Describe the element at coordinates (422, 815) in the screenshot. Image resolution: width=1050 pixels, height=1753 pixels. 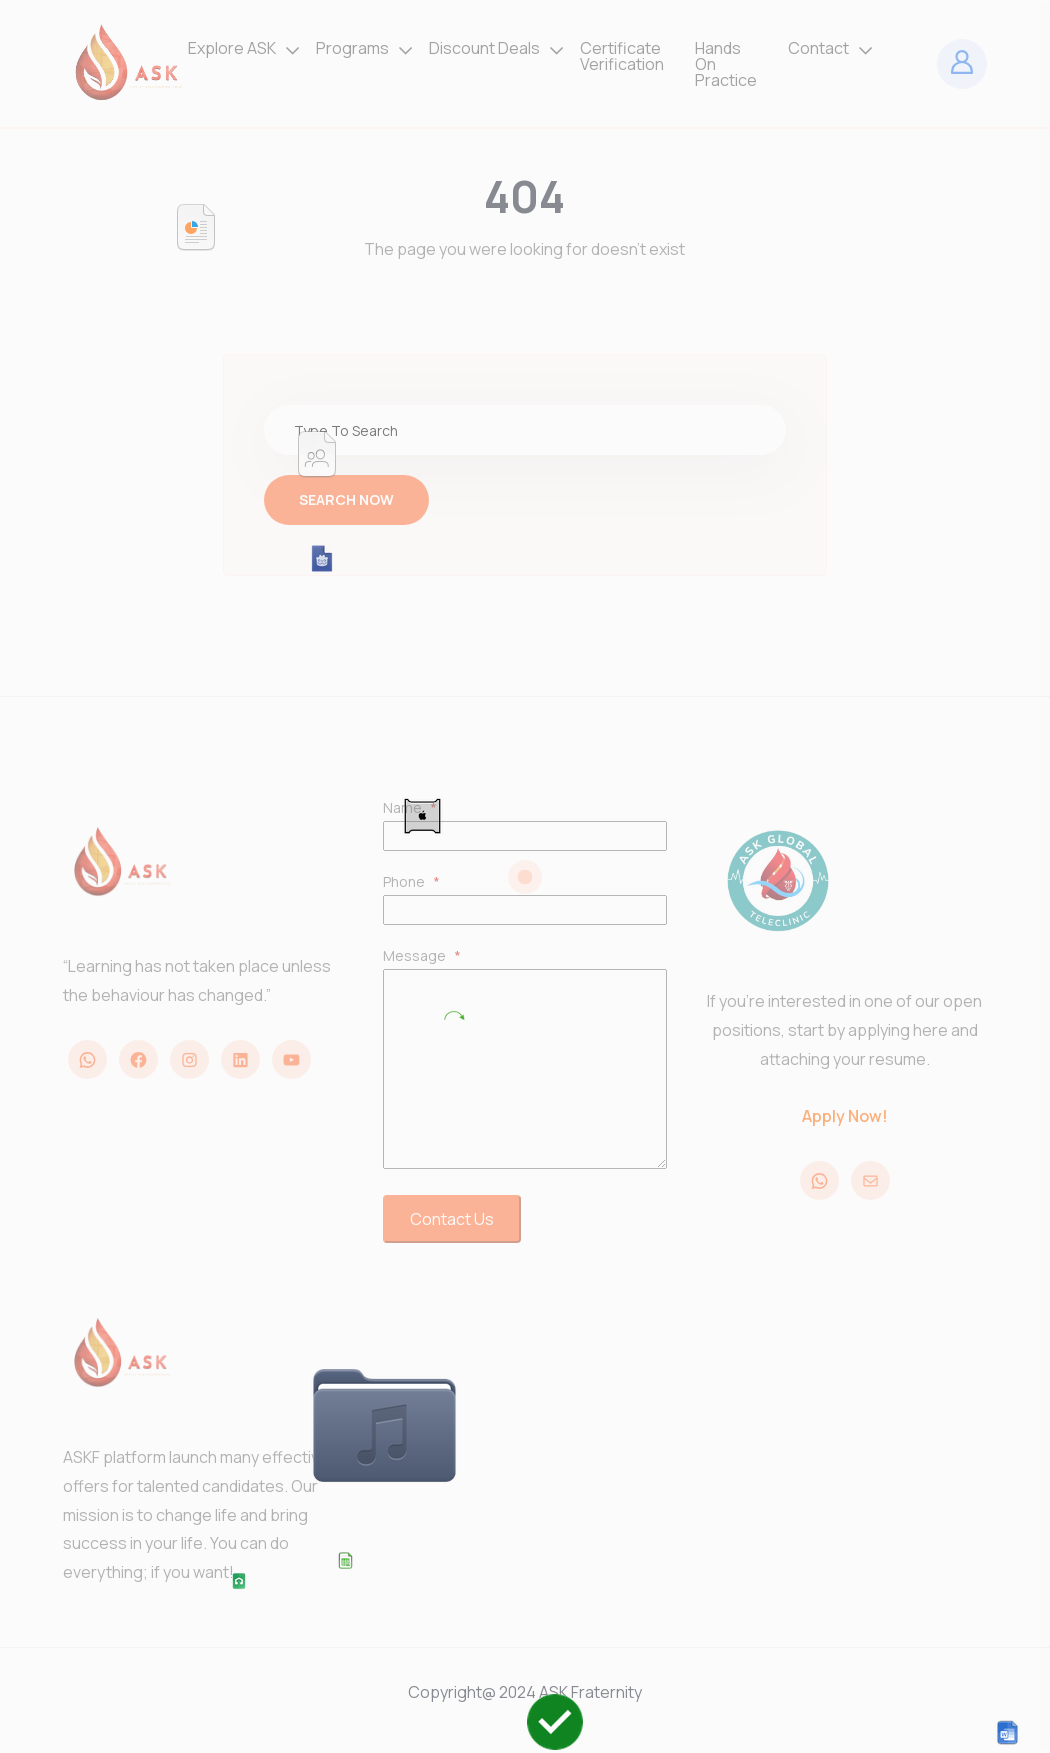
I see `navigate to mac pro in finder sidebar` at that location.